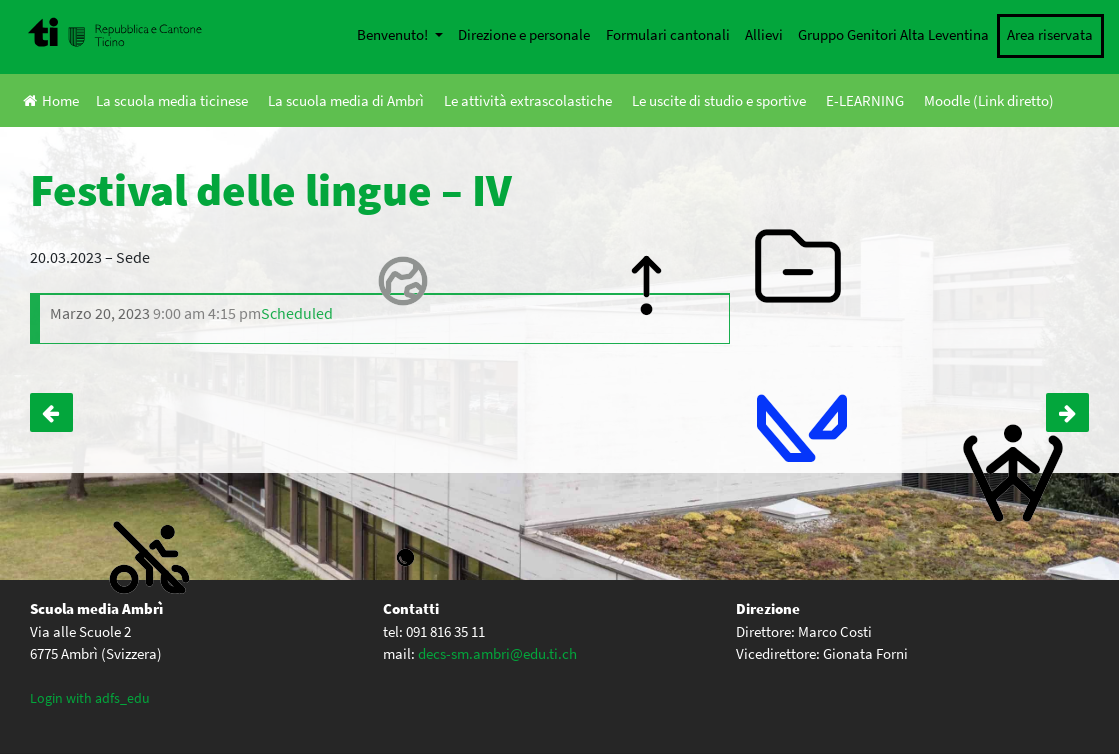 The width and height of the screenshot is (1119, 754). Describe the element at coordinates (405, 557) in the screenshot. I see `apply inner shadow effect to bottom-left corner` at that location.